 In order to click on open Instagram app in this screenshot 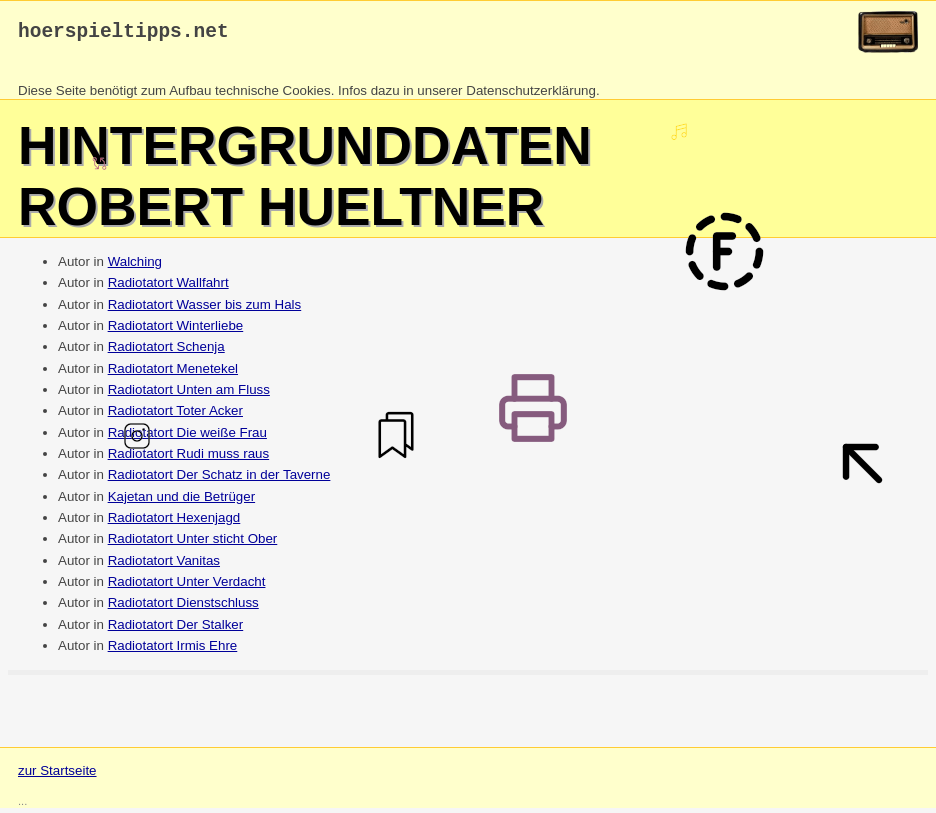, I will do `click(137, 436)`.